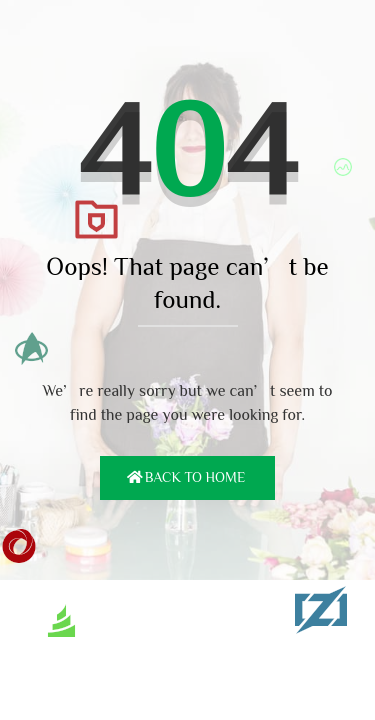  Describe the element at coordinates (19, 546) in the screenshot. I see `activeloop brand logo` at that location.